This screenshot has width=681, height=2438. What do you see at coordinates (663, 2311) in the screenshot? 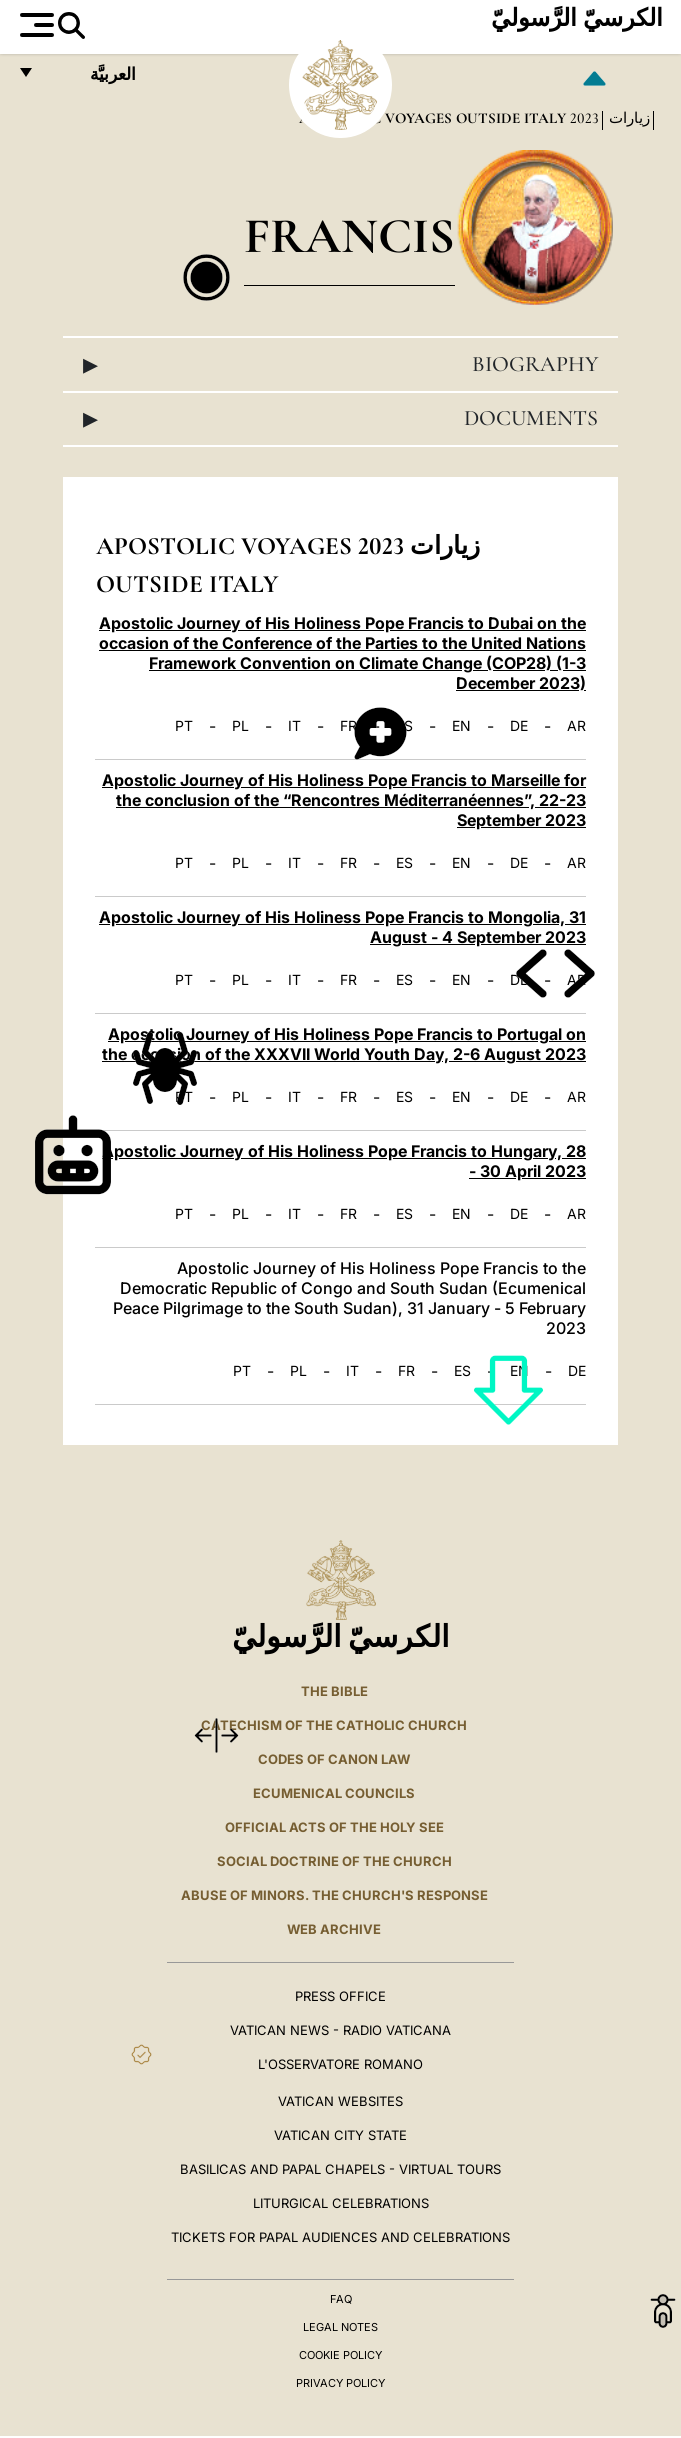
I see `select moped or scooter delivery option` at bounding box center [663, 2311].